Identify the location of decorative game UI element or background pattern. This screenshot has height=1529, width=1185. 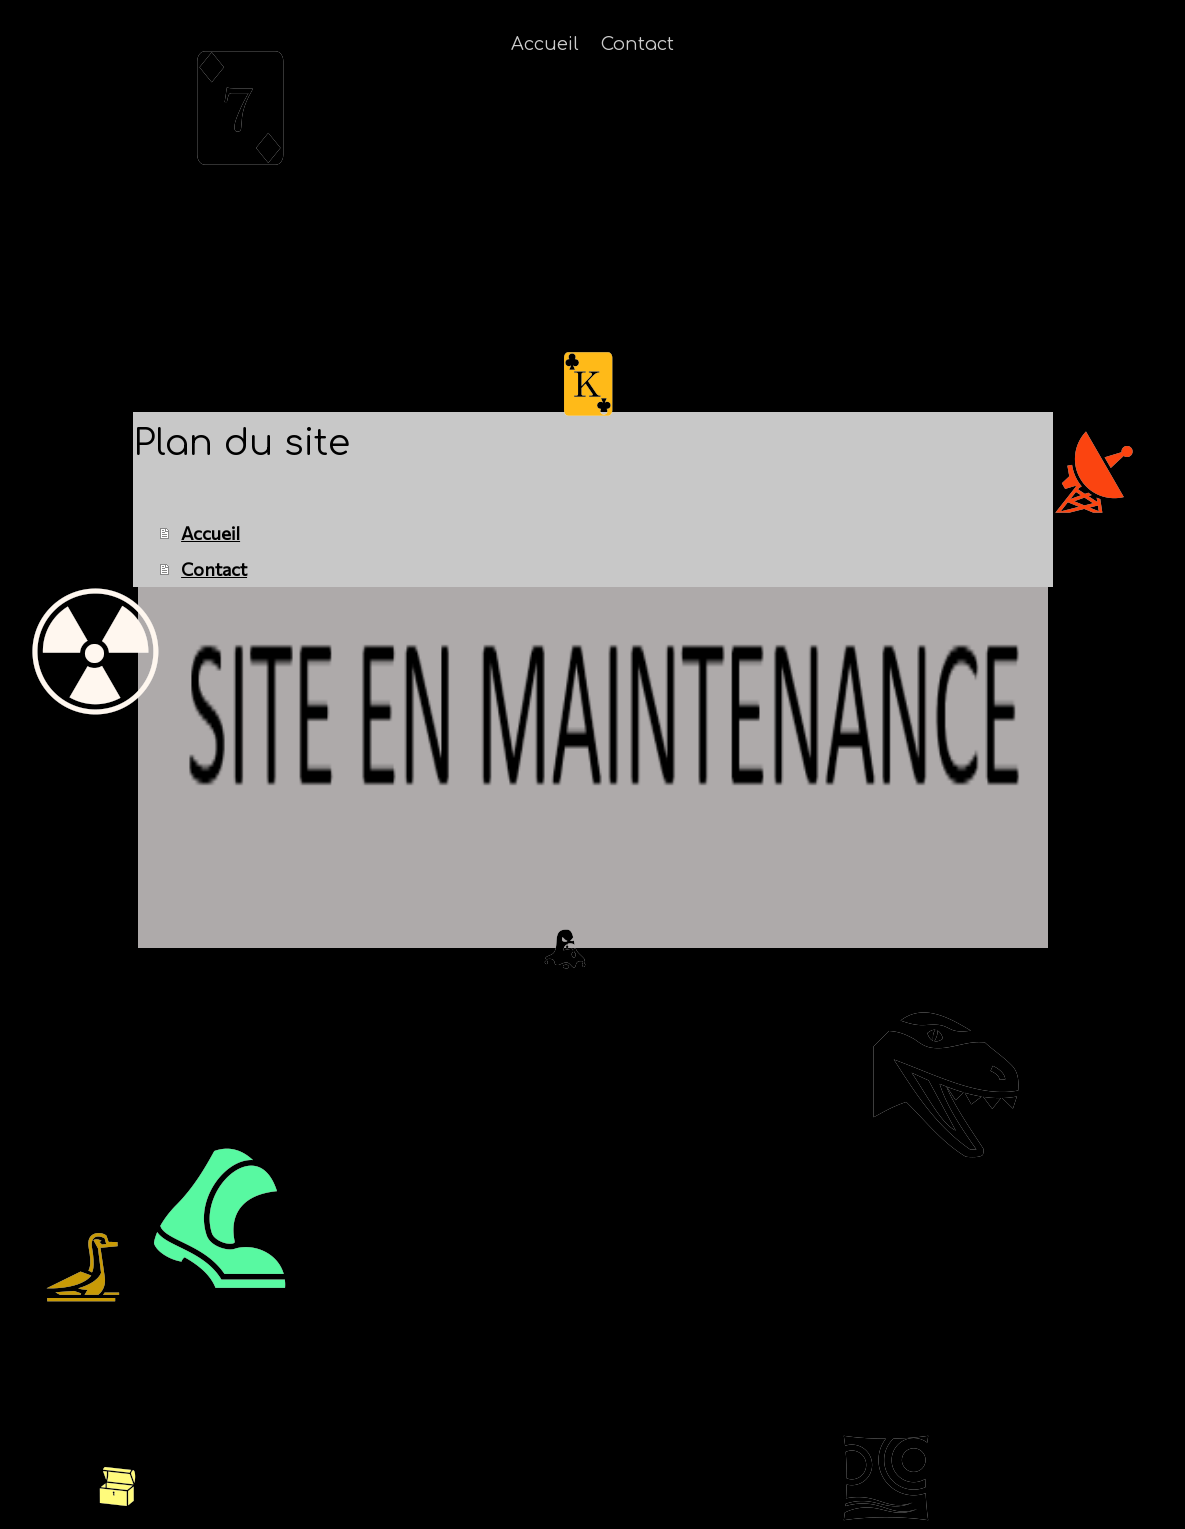
(886, 1478).